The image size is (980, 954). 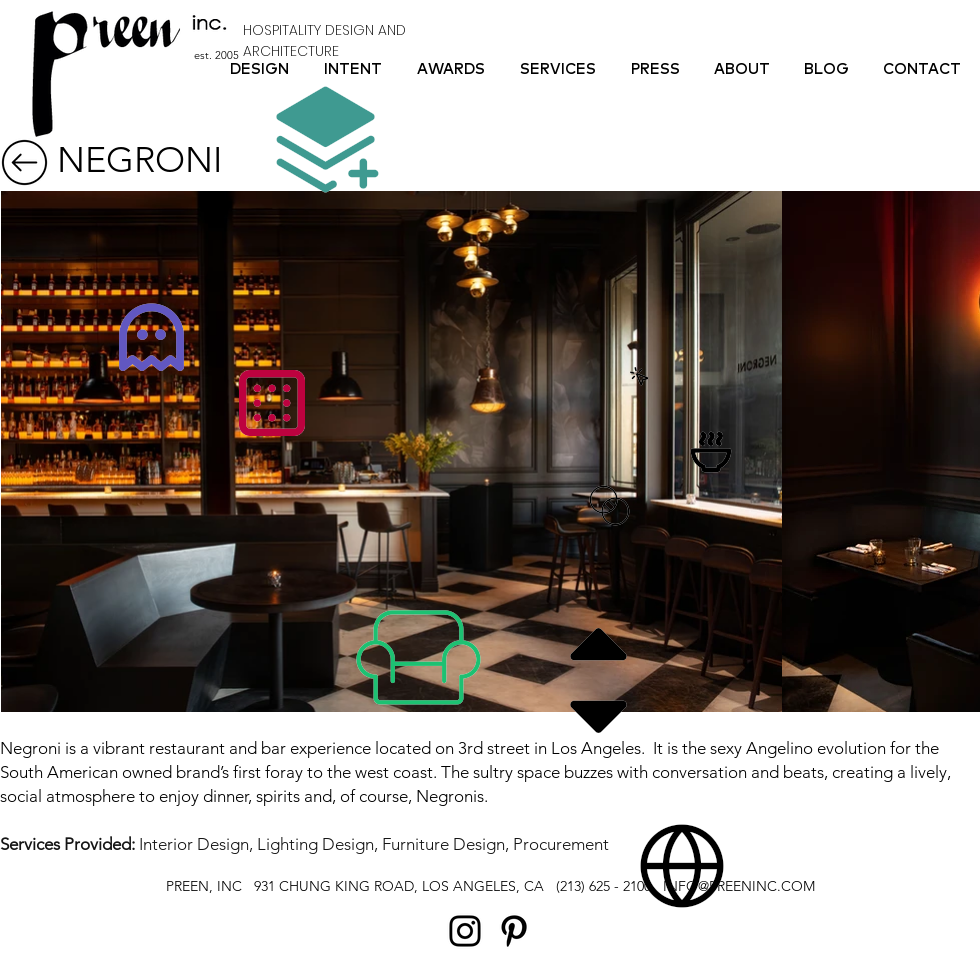 I want to click on apply intersect operation to selected shapes, so click(x=609, y=505).